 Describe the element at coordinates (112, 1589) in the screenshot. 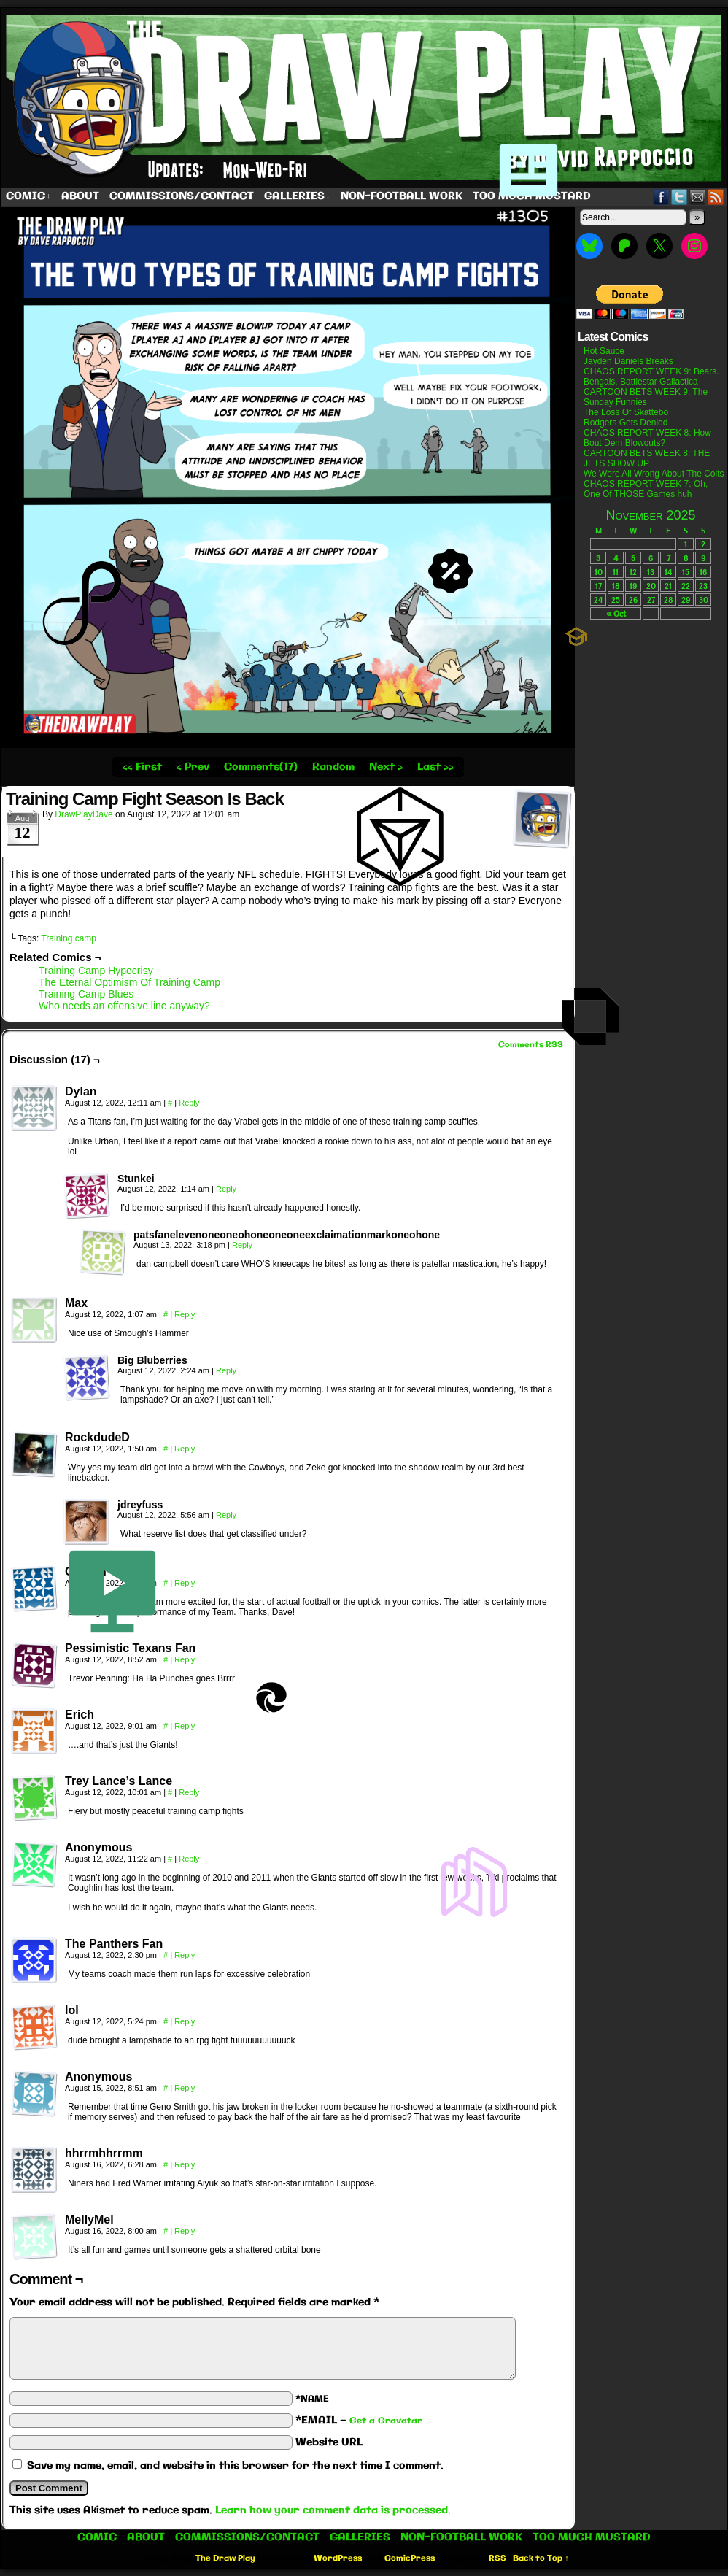

I see `start a presentation slideshow` at that location.